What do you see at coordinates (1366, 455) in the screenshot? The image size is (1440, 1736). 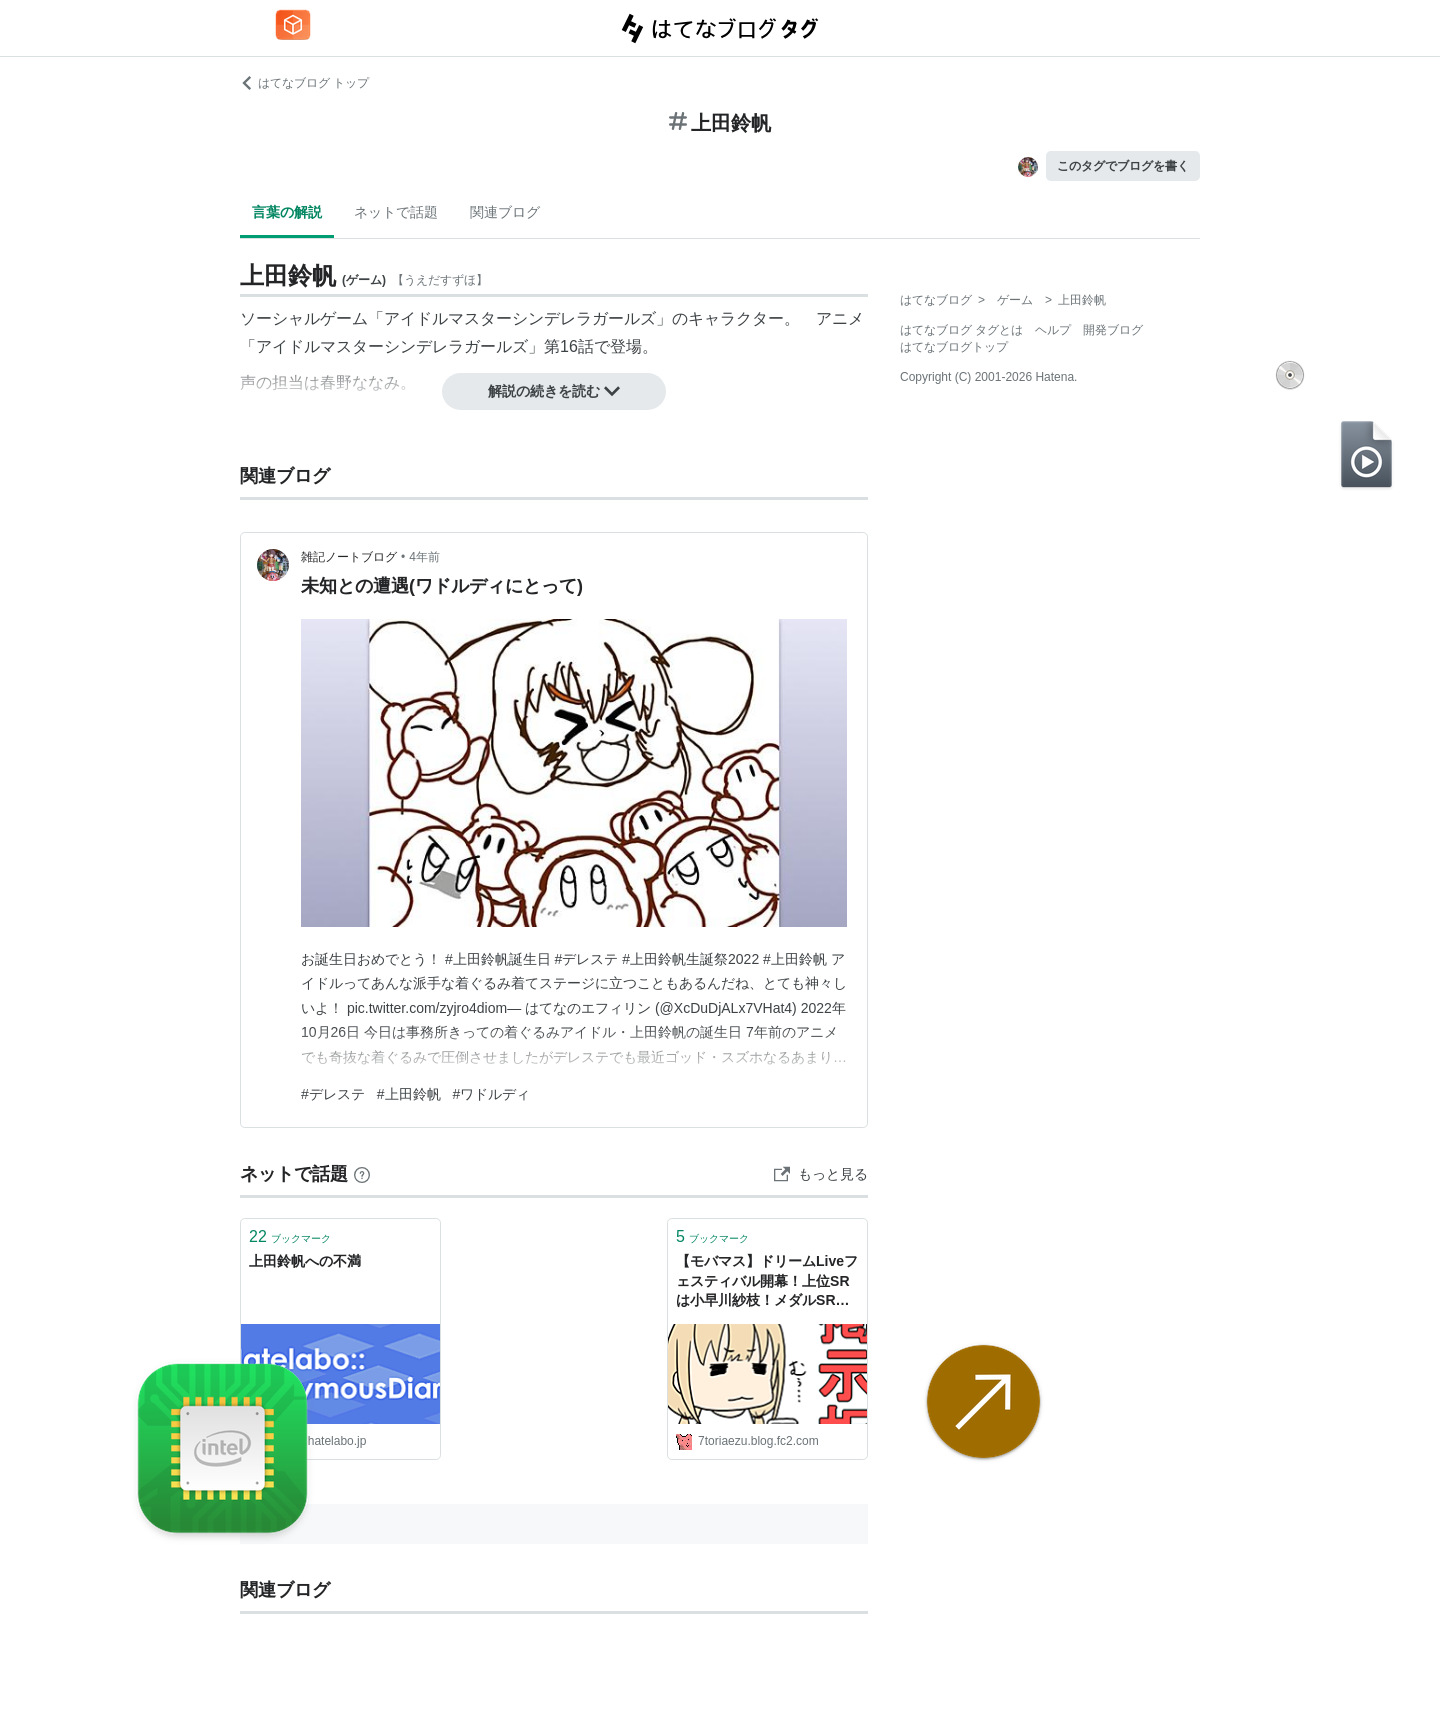 I see `a kdenlive title clip file` at bounding box center [1366, 455].